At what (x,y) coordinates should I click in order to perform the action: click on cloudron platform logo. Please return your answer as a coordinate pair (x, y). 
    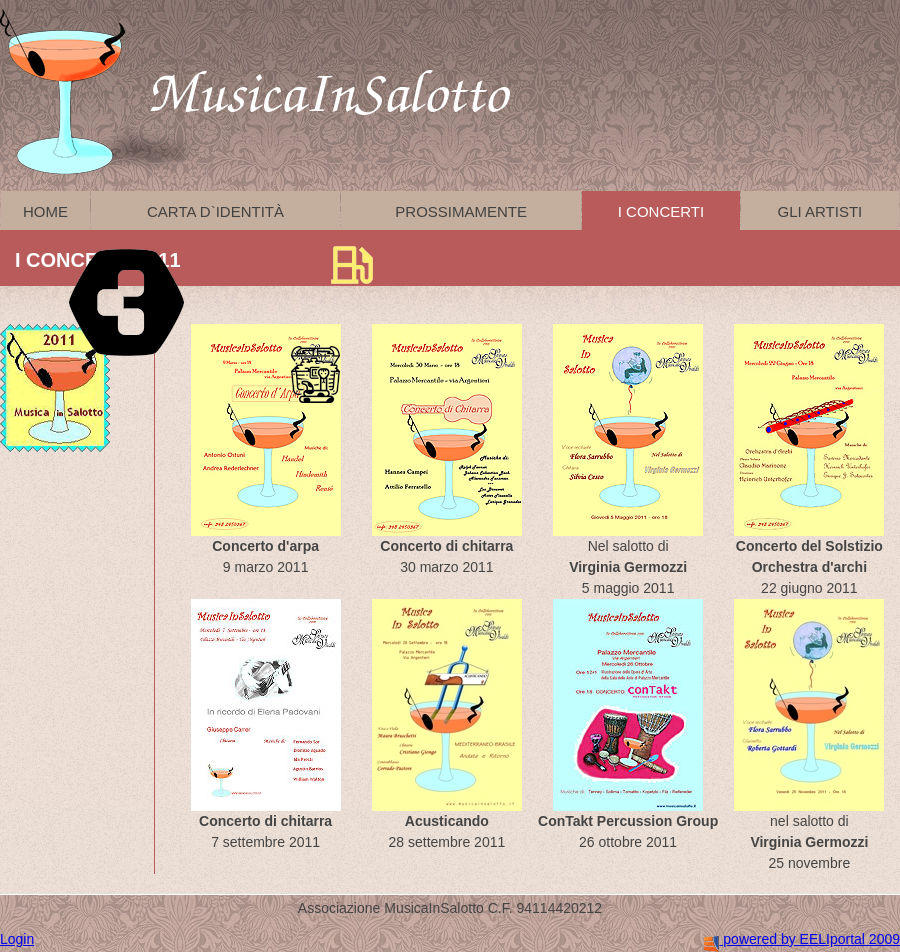
    Looking at the image, I should click on (126, 302).